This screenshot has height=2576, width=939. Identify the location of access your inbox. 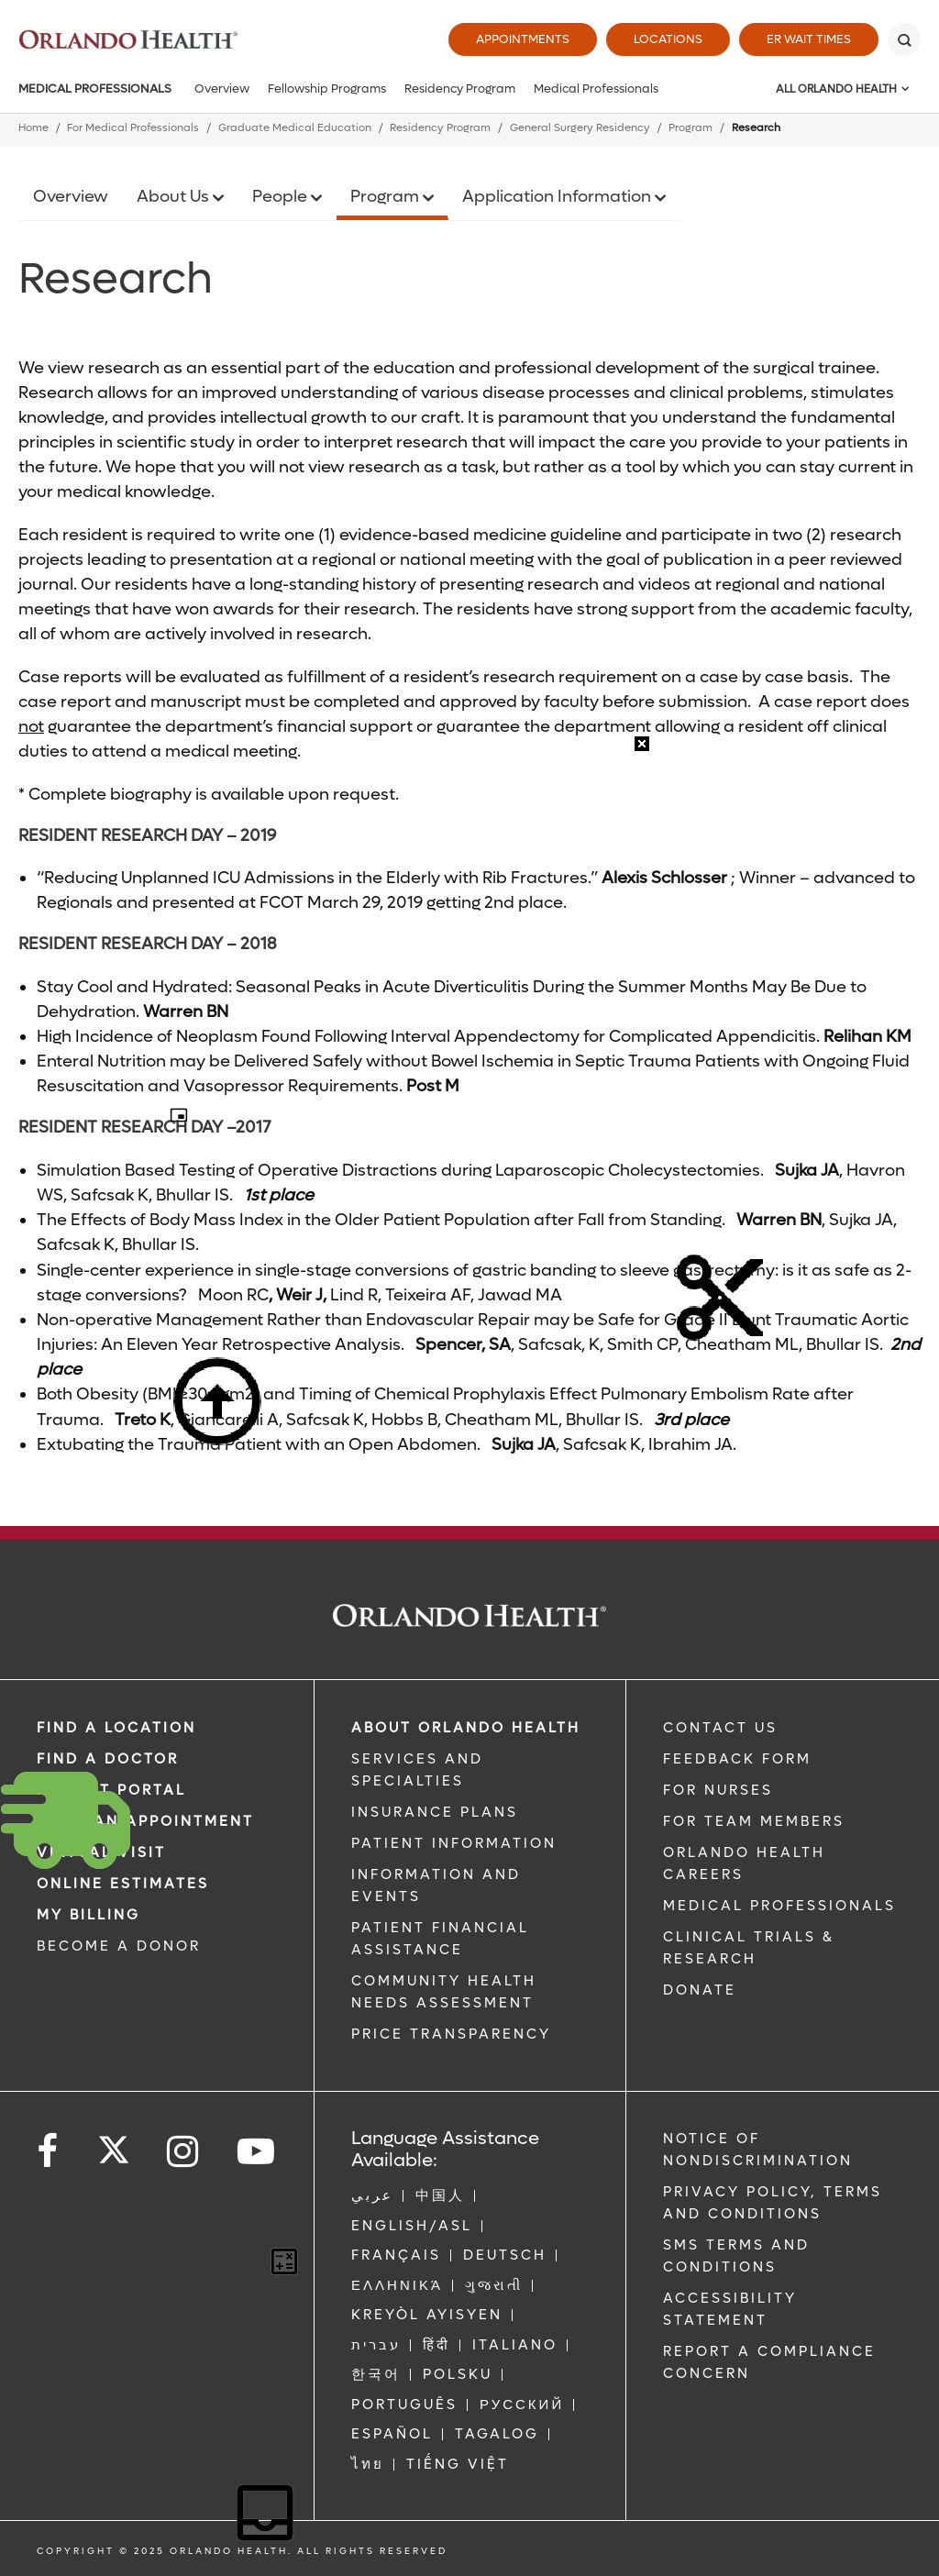
(265, 2513).